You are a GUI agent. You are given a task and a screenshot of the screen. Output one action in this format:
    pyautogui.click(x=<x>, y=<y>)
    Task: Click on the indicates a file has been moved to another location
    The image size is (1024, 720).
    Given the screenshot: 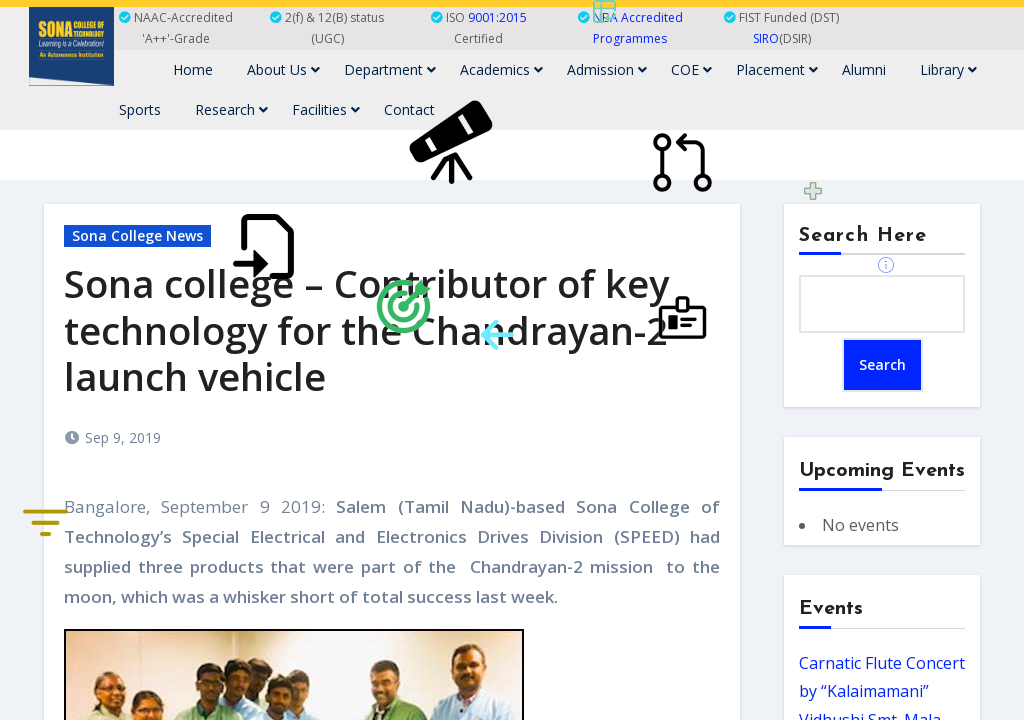 What is the action you would take?
    pyautogui.click(x=265, y=246)
    